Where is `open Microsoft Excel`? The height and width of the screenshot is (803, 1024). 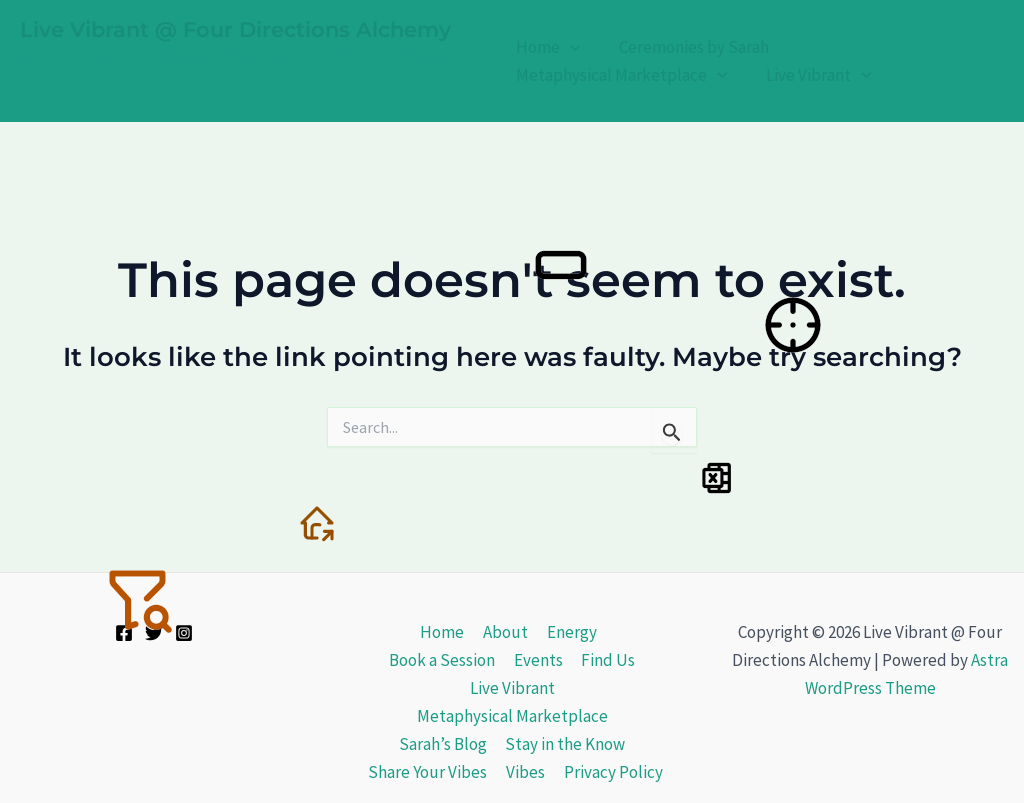
open Microsoft Excel is located at coordinates (718, 478).